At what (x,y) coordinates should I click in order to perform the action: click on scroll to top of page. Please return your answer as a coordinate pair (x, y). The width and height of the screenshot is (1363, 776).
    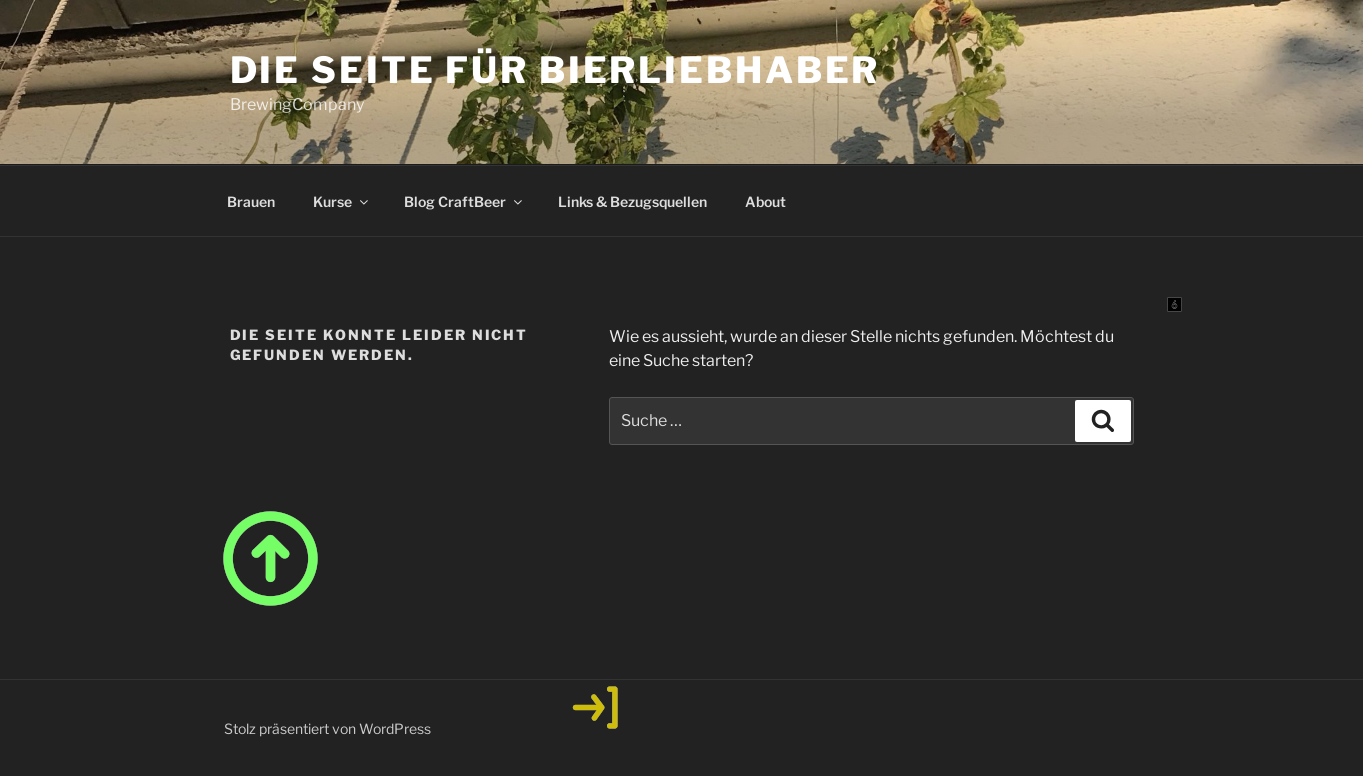
    Looking at the image, I should click on (270, 558).